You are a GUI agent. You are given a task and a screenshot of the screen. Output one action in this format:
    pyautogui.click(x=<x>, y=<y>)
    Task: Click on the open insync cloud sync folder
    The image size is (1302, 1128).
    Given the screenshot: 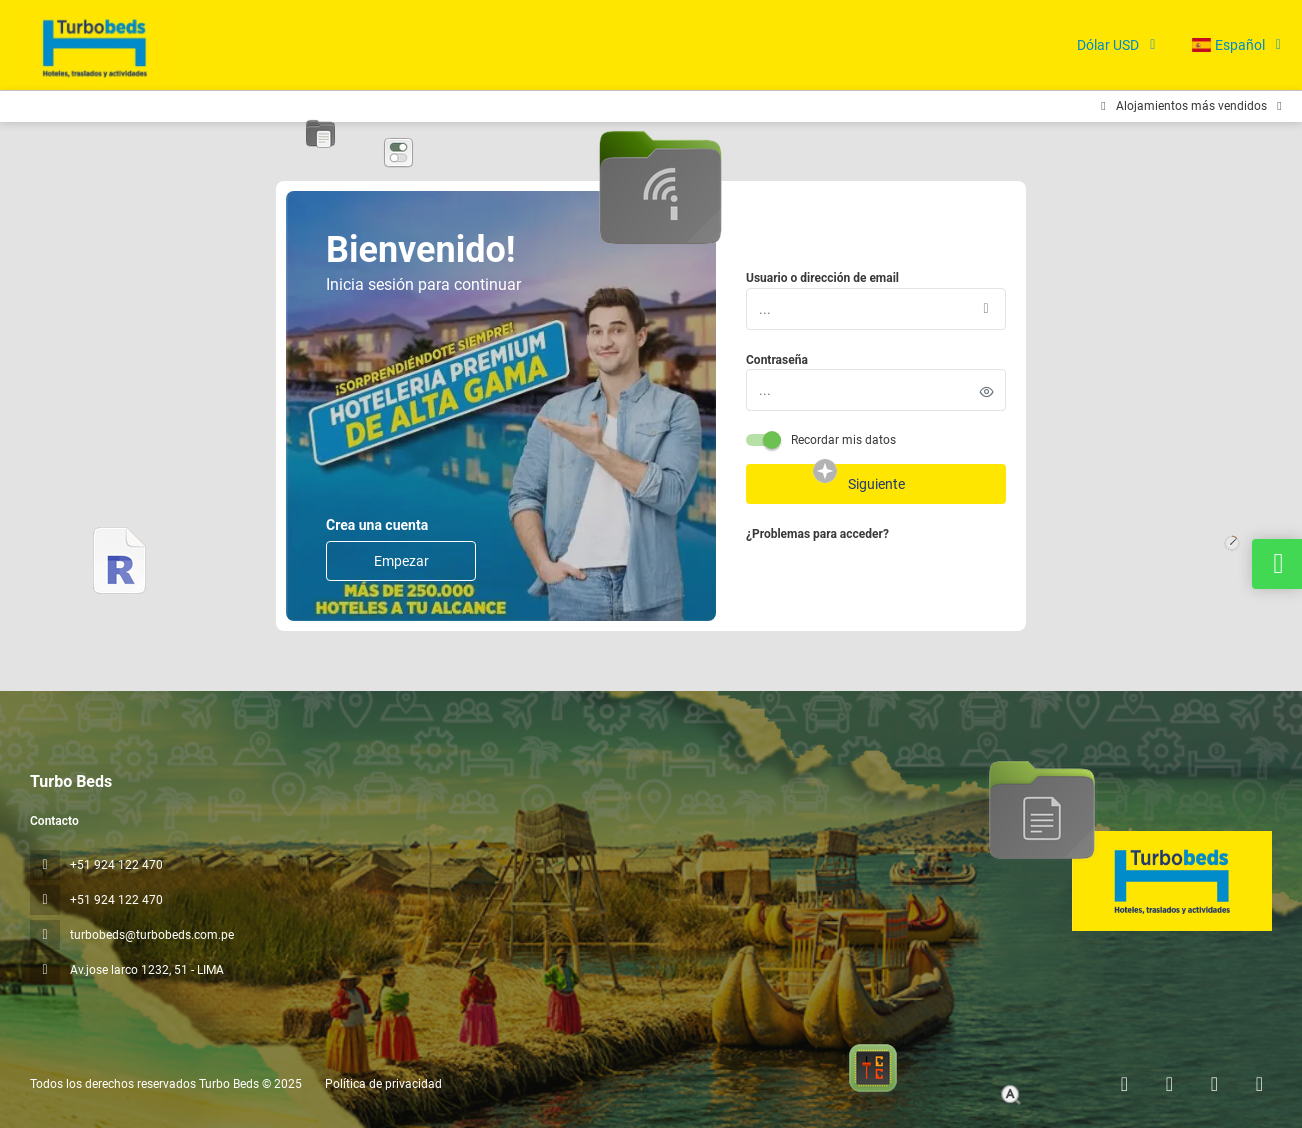 What is the action you would take?
    pyautogui.click(x=660, y=187)
    